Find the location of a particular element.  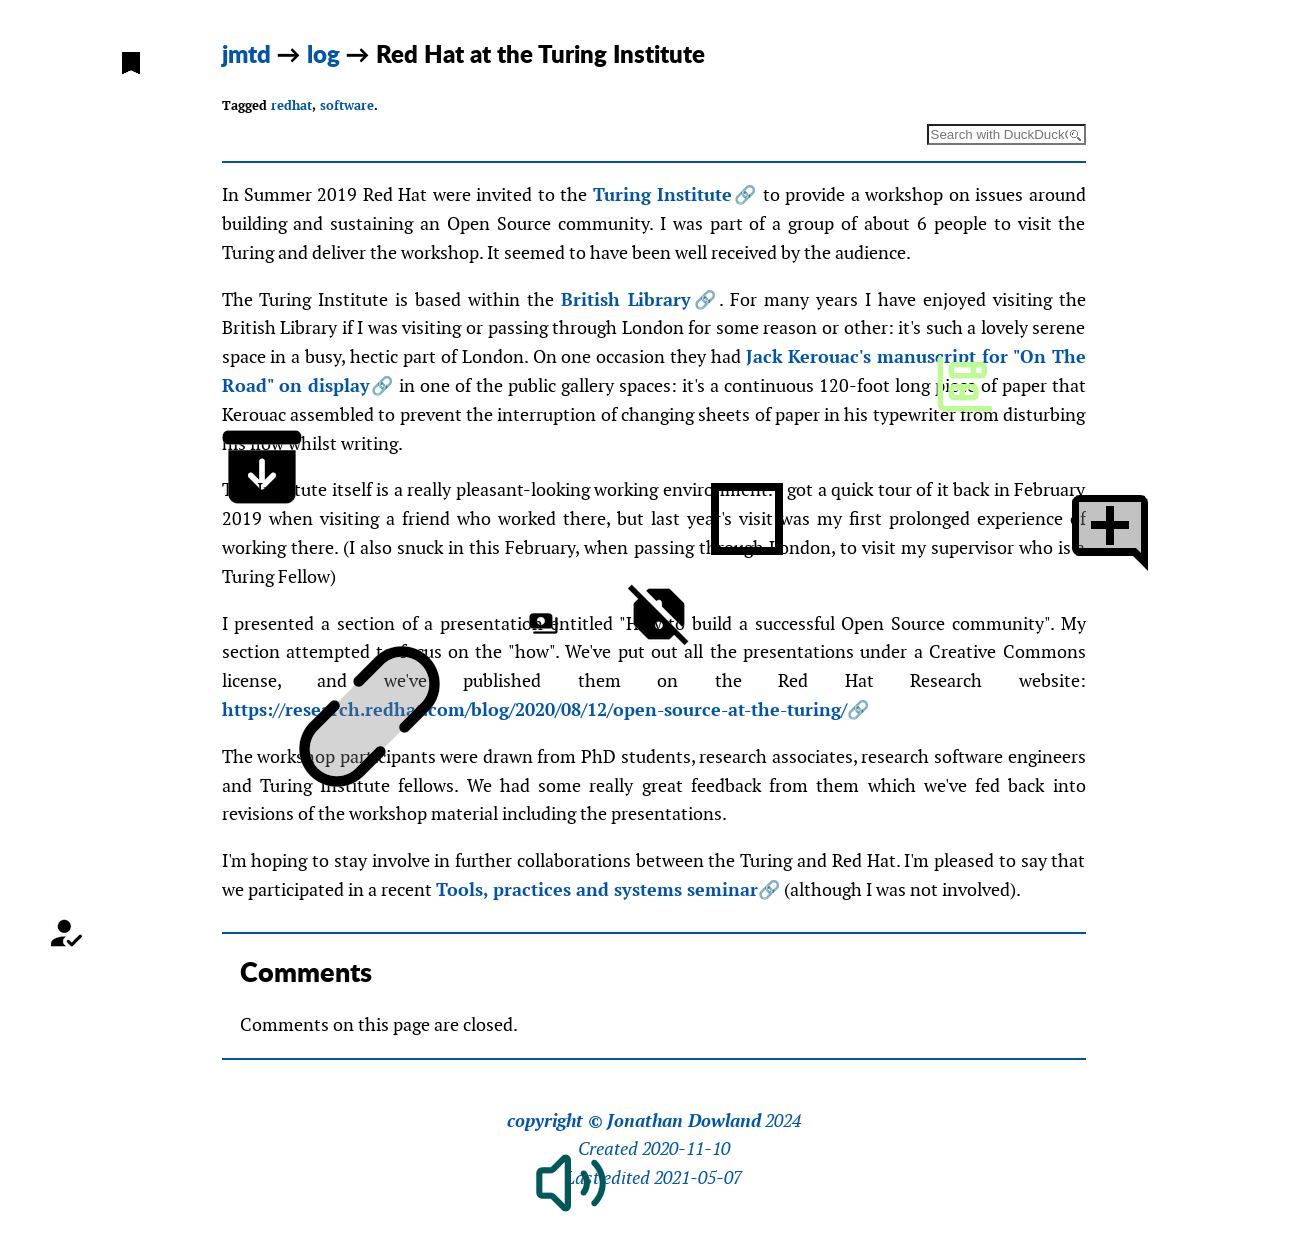

unselected checkbox in a form or list is located at coordinates (747, 519).